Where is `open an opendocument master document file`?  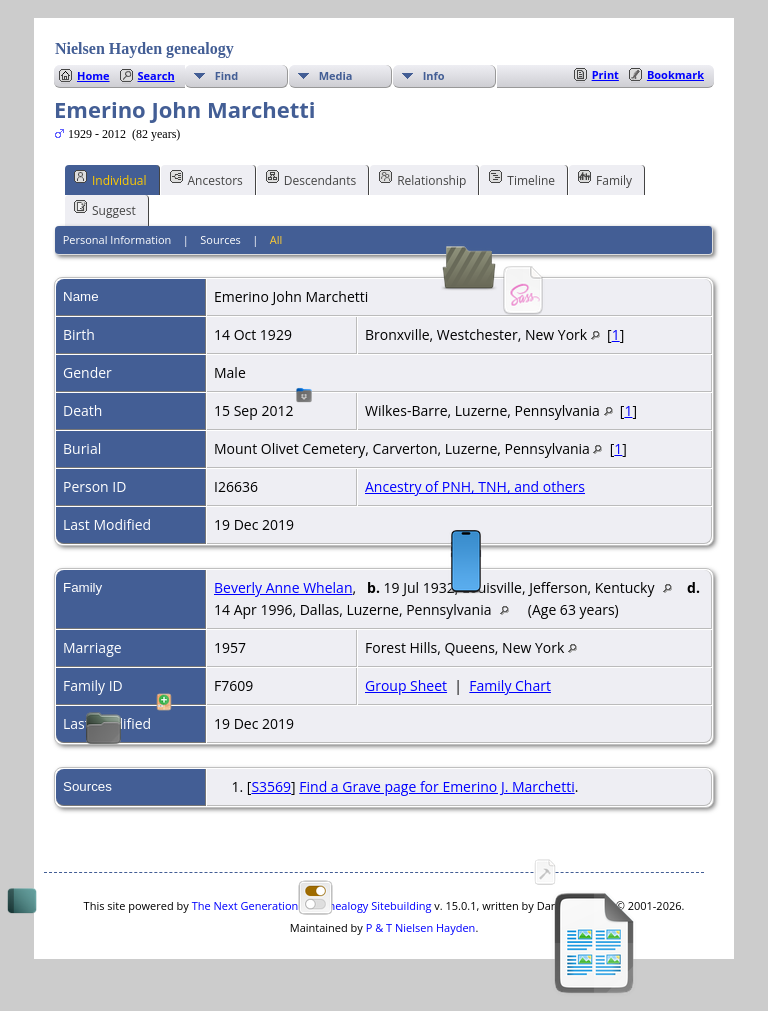
open an opendocument master document file is located at coordinates (594, 943).